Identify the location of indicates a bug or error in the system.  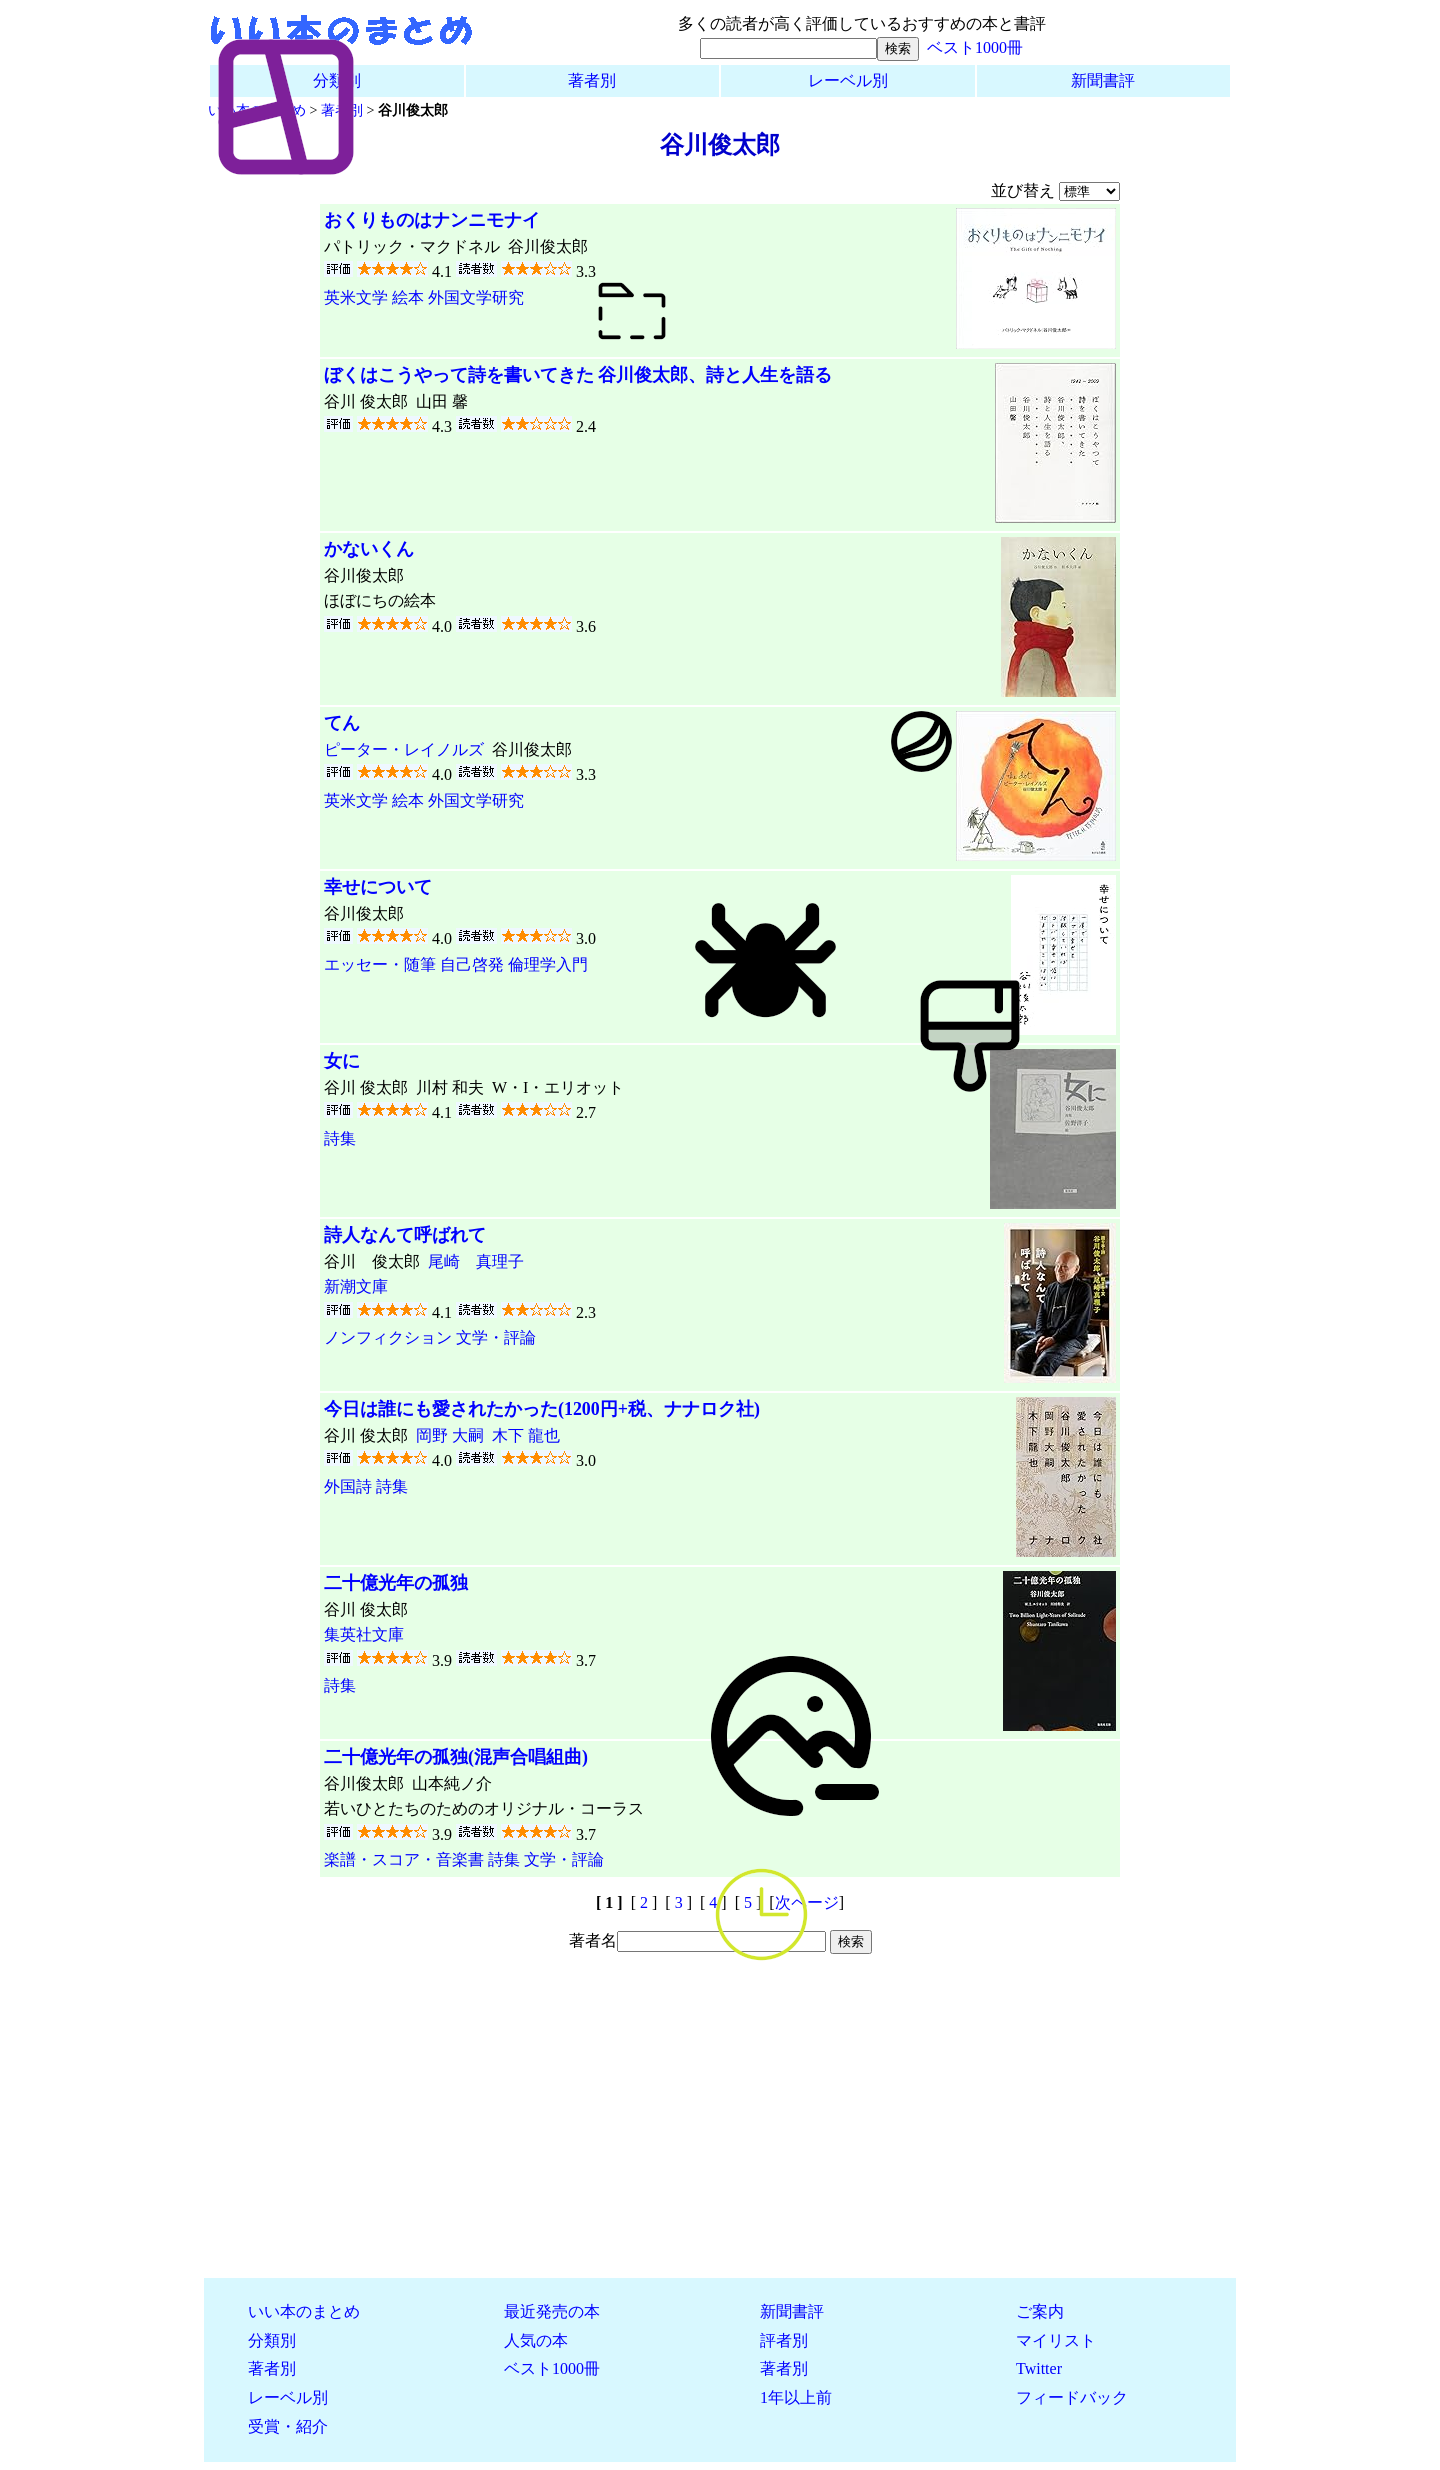
(765, 963).